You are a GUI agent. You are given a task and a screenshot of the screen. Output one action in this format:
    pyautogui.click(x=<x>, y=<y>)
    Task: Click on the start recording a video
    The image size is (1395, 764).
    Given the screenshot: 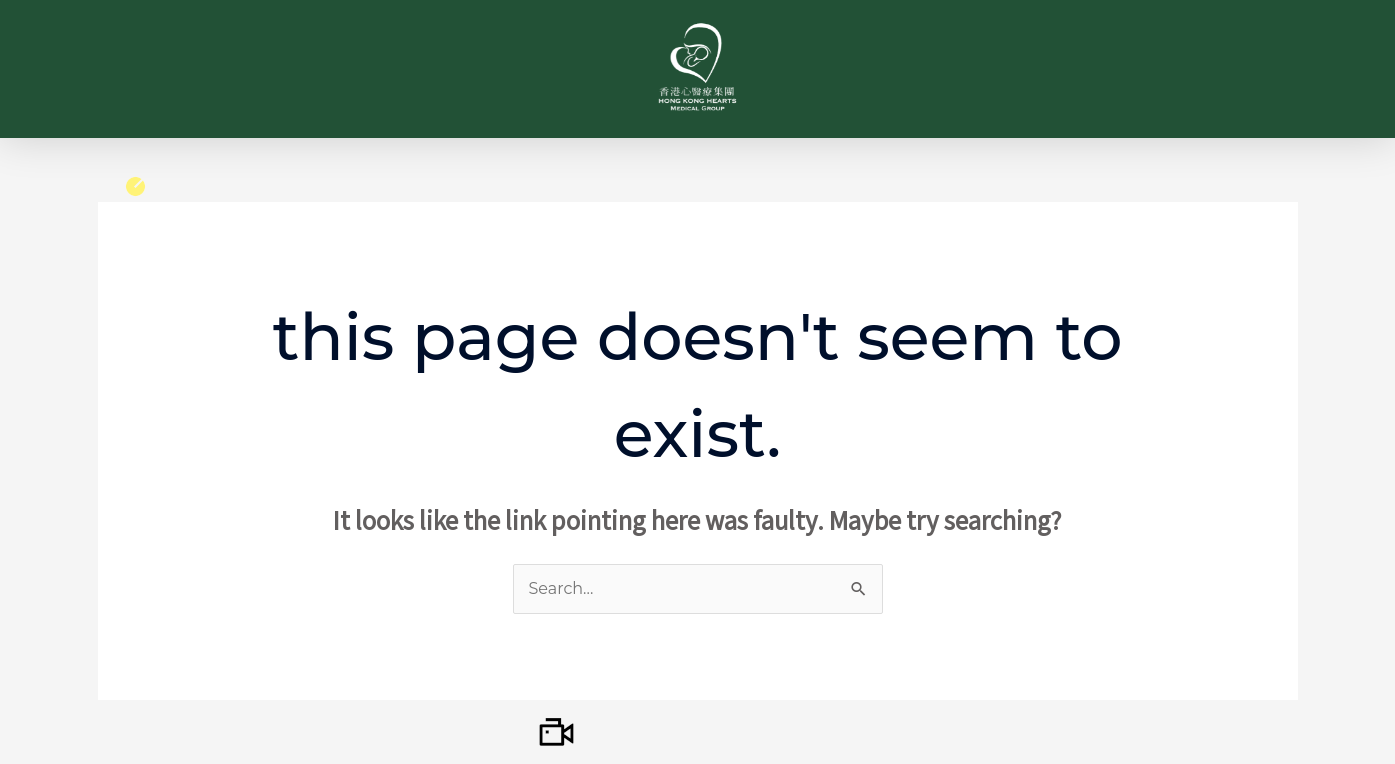 What is the action you would take?
    pyautogui.click(x=556, y=733)
    